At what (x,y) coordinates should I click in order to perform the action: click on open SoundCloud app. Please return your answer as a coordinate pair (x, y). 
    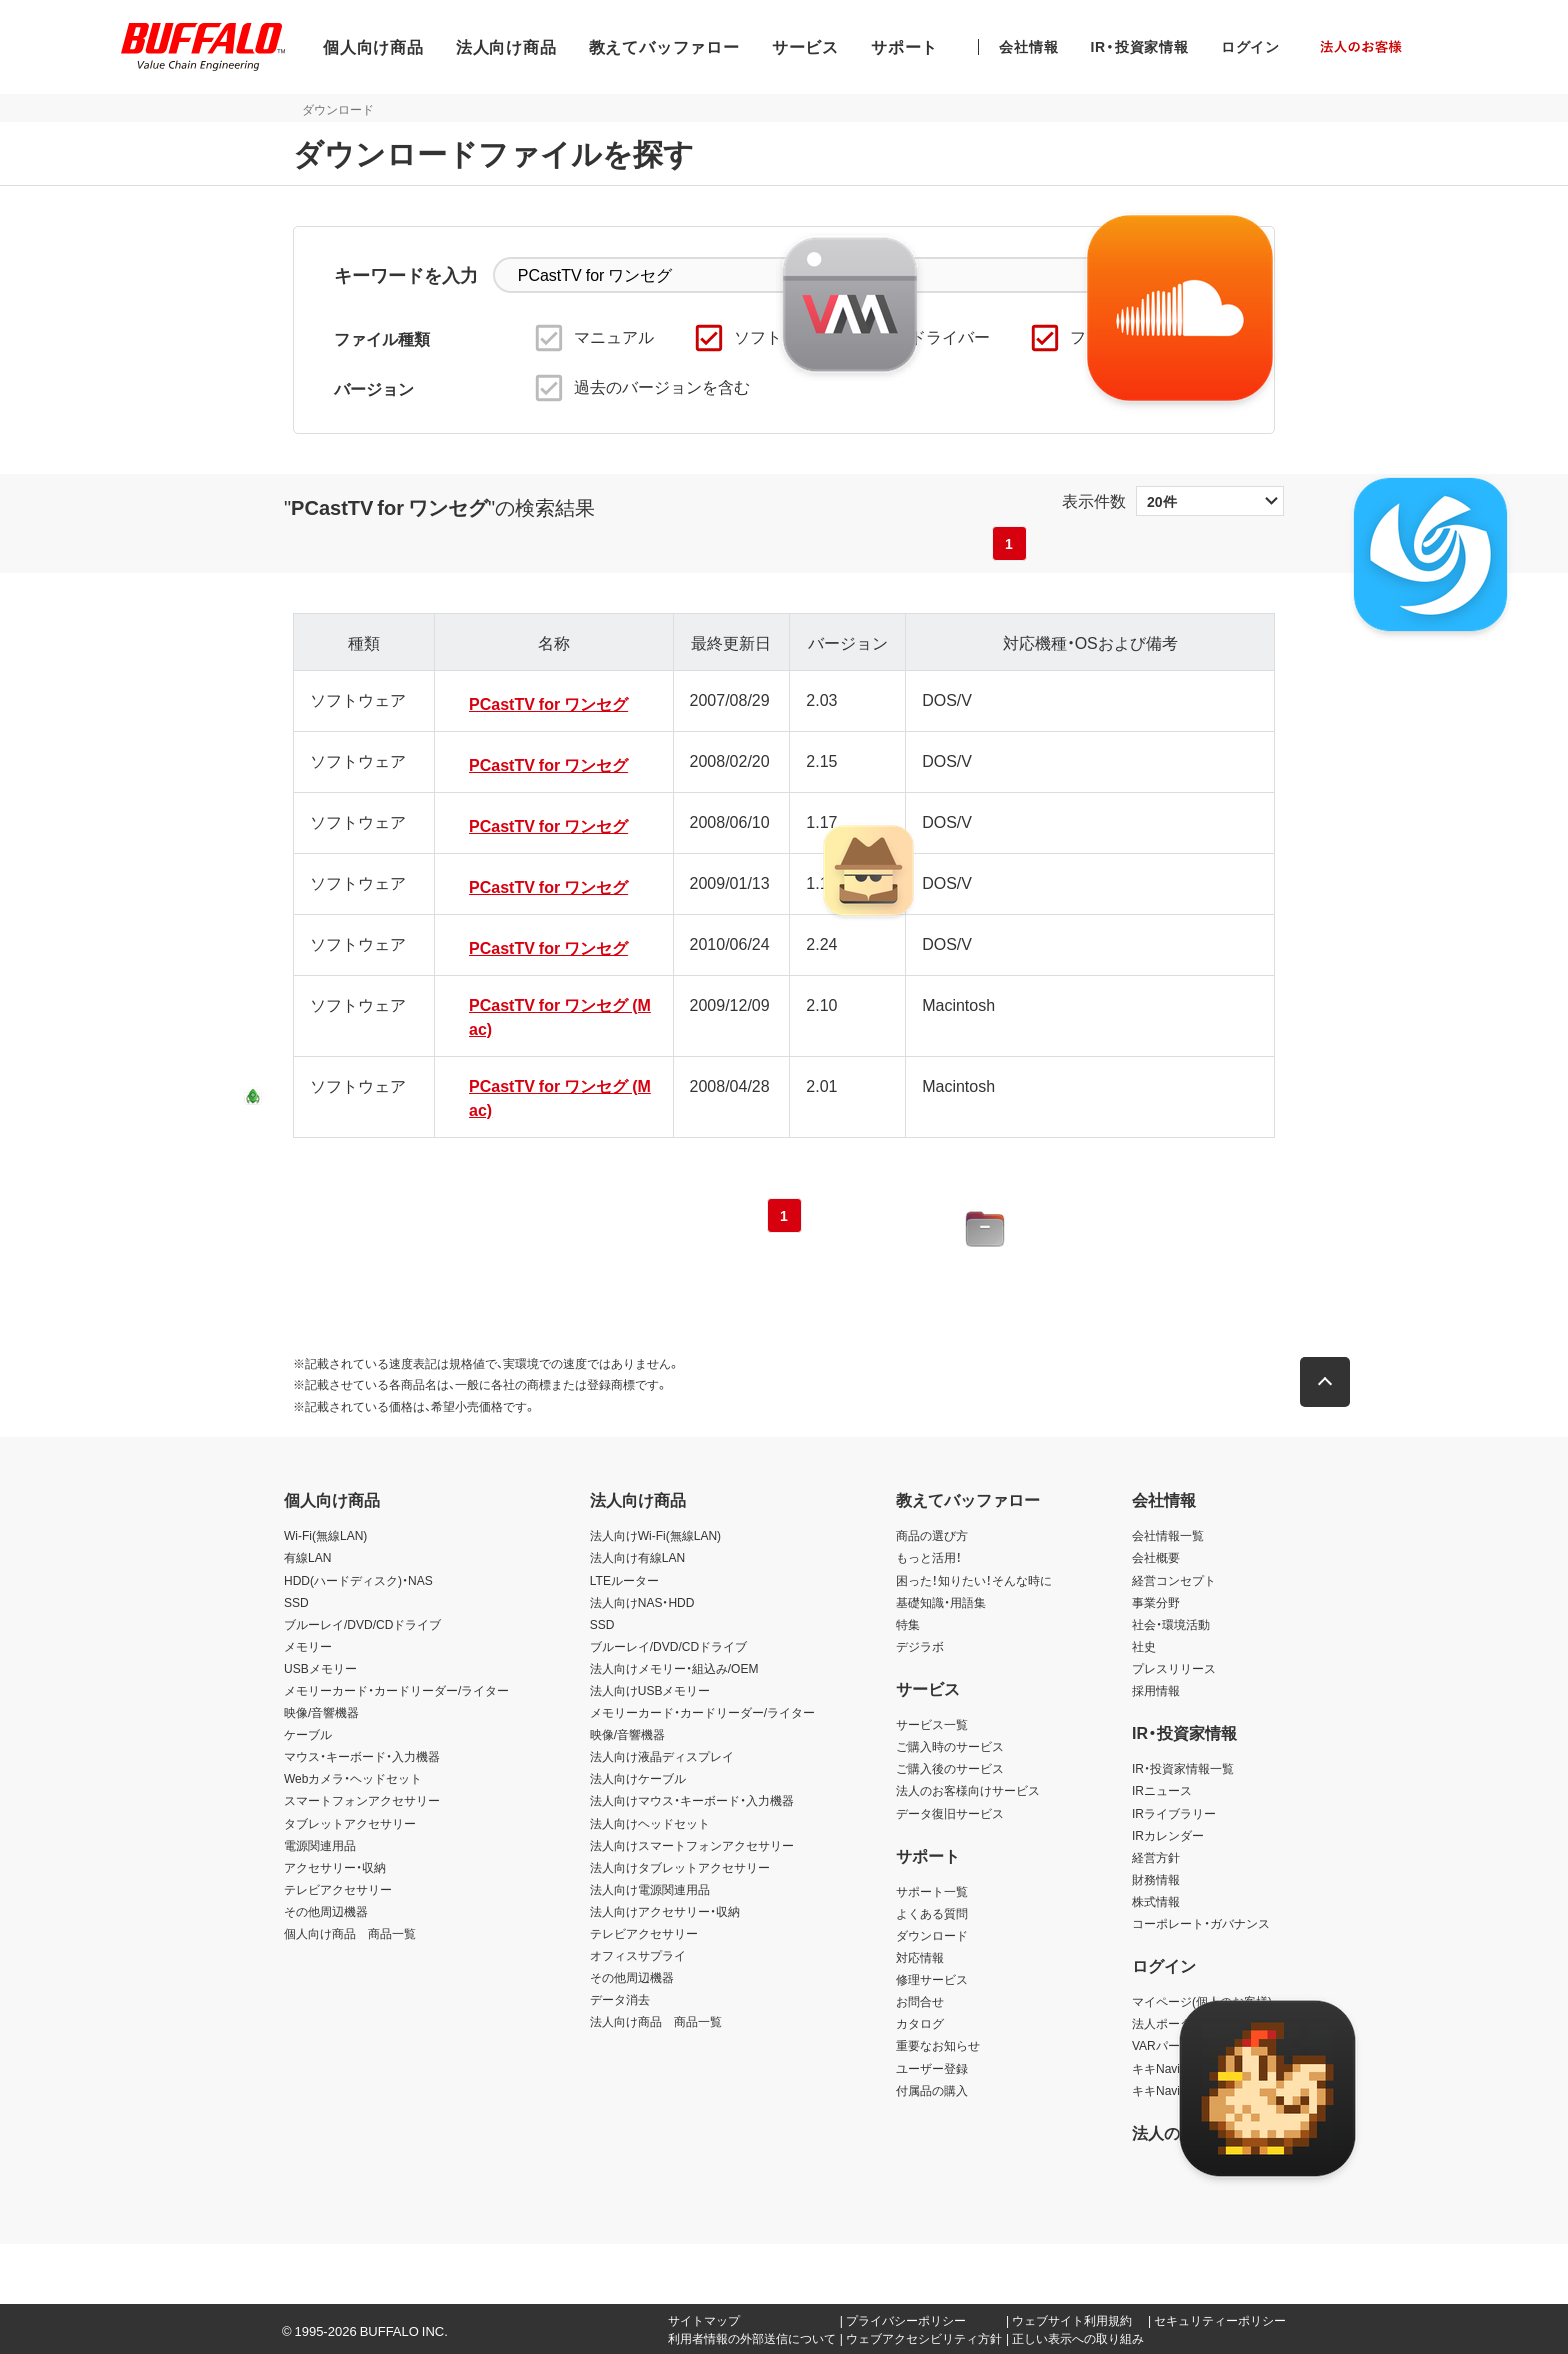
    Looking at the image, I should click on (1180, 308).